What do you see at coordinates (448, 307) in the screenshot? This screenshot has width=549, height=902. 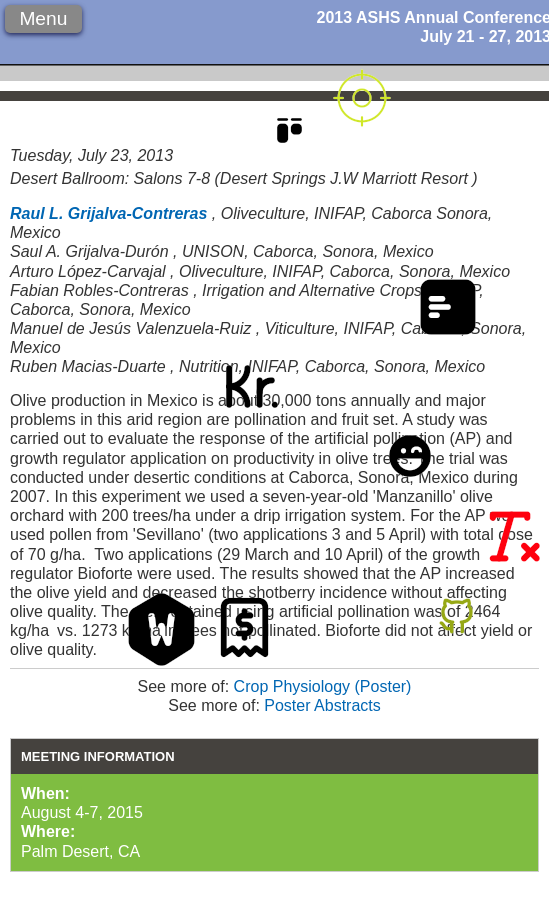 I see `align content to the left, vertically centered` at bounding box center [448, 307].